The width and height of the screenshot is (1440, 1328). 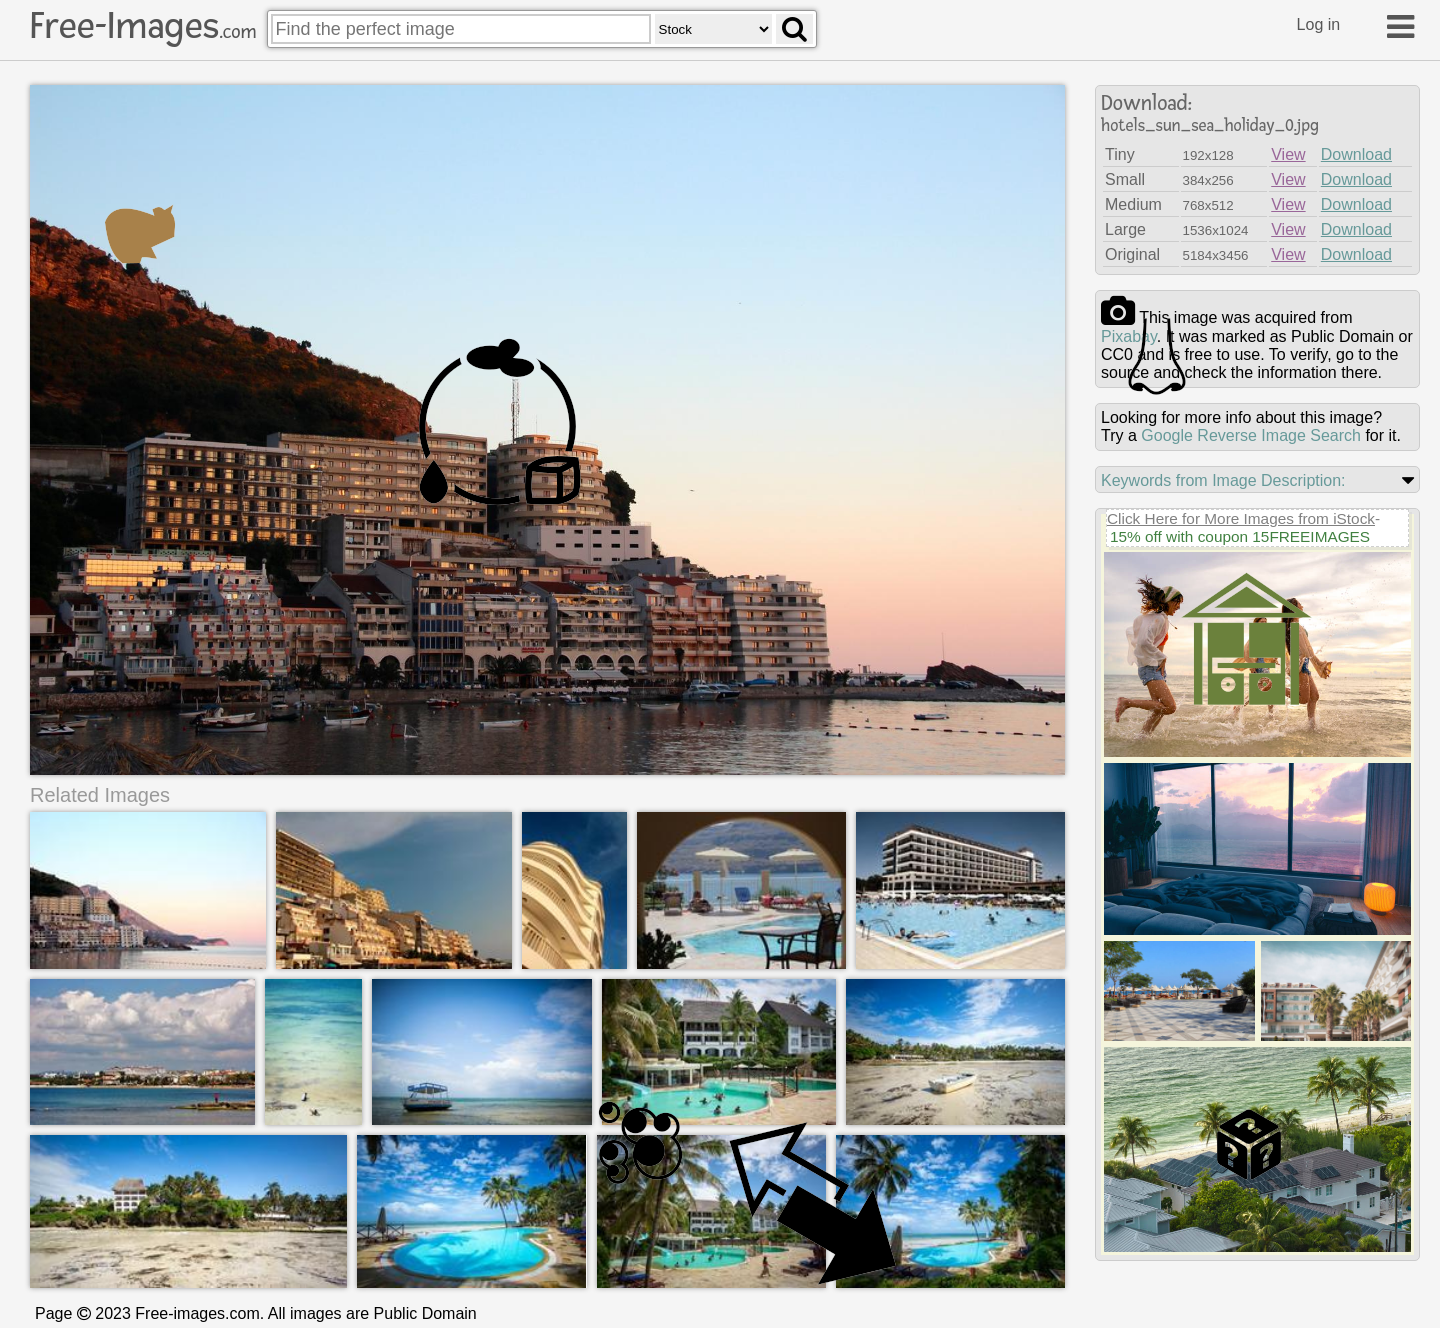 What do you see at coordinates (1246, 638) in the screenshot?
I see `access temple or shrine location` at bounding box center [1246, 638].